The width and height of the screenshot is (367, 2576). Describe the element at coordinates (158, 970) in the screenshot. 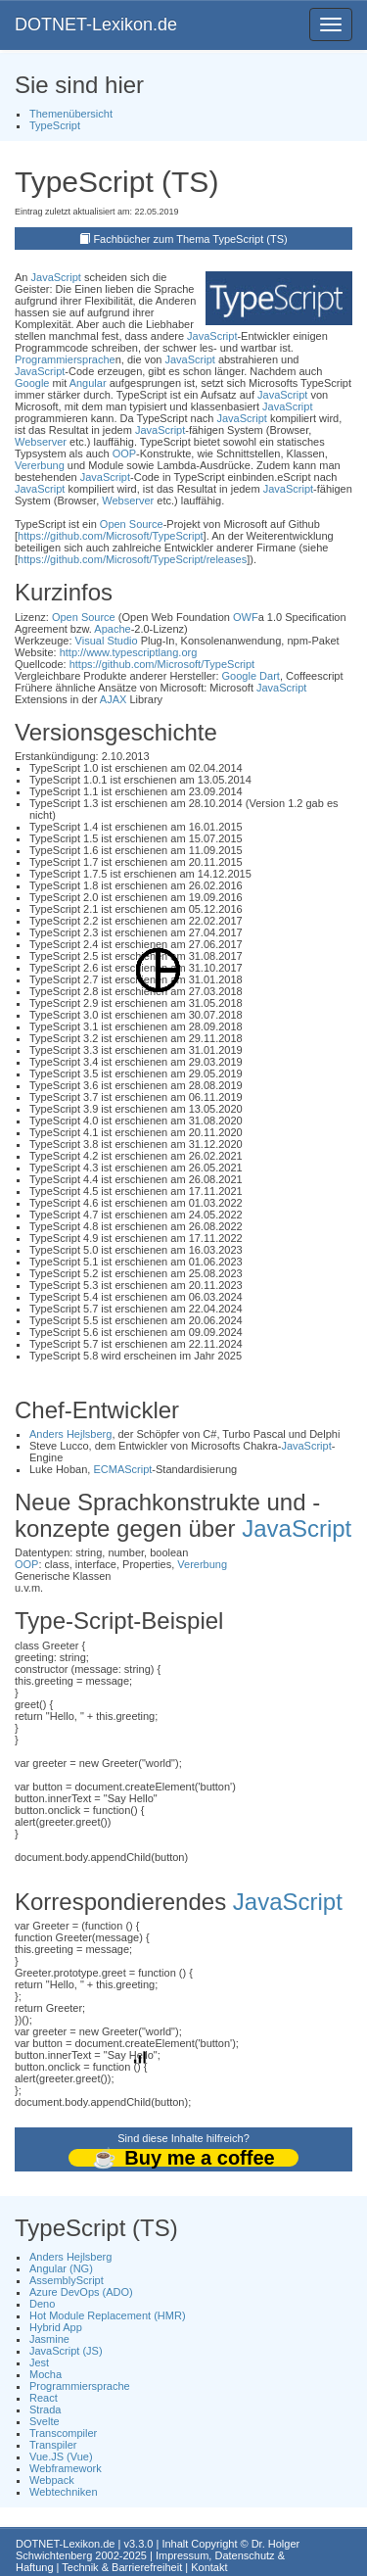

I see `view data breakdown or statistics` at that location.